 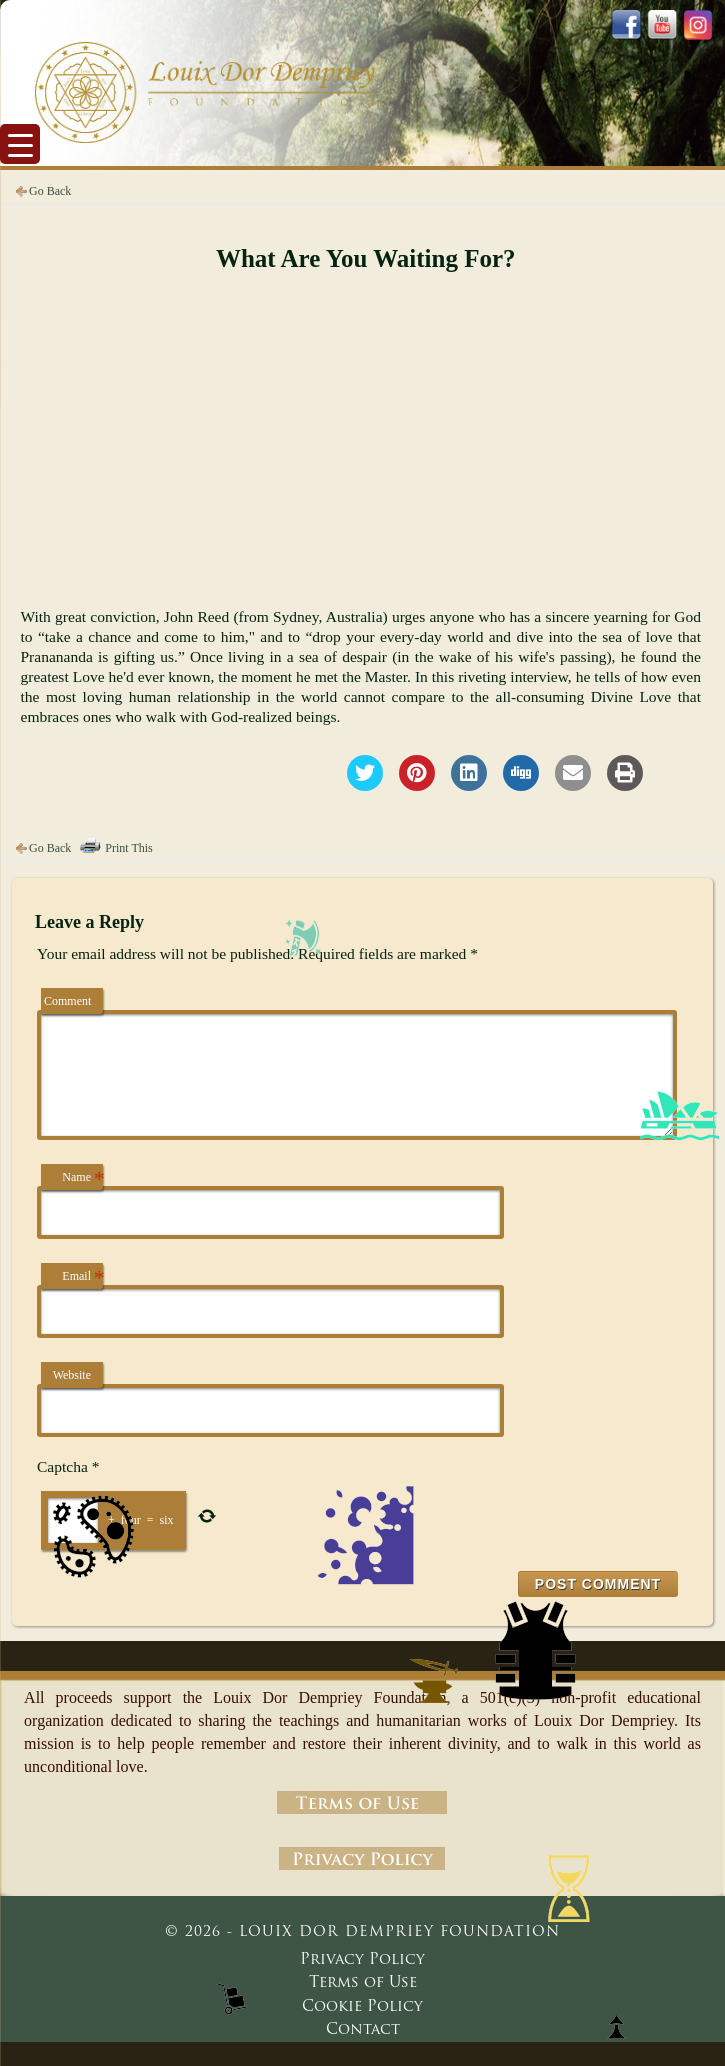 I want to click on view sydney opera house landmark information, so click(x=679, y=1109).